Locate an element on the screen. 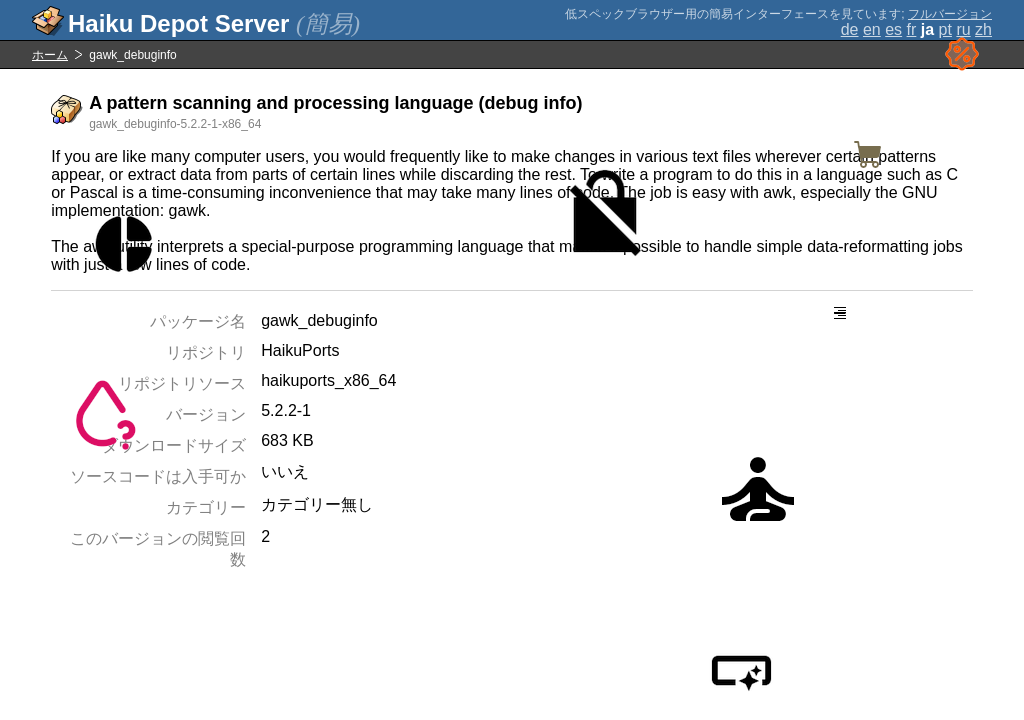 This screenshot has width=1024, height=720. add a smart action or automated button is located at coordinates (741, 670).